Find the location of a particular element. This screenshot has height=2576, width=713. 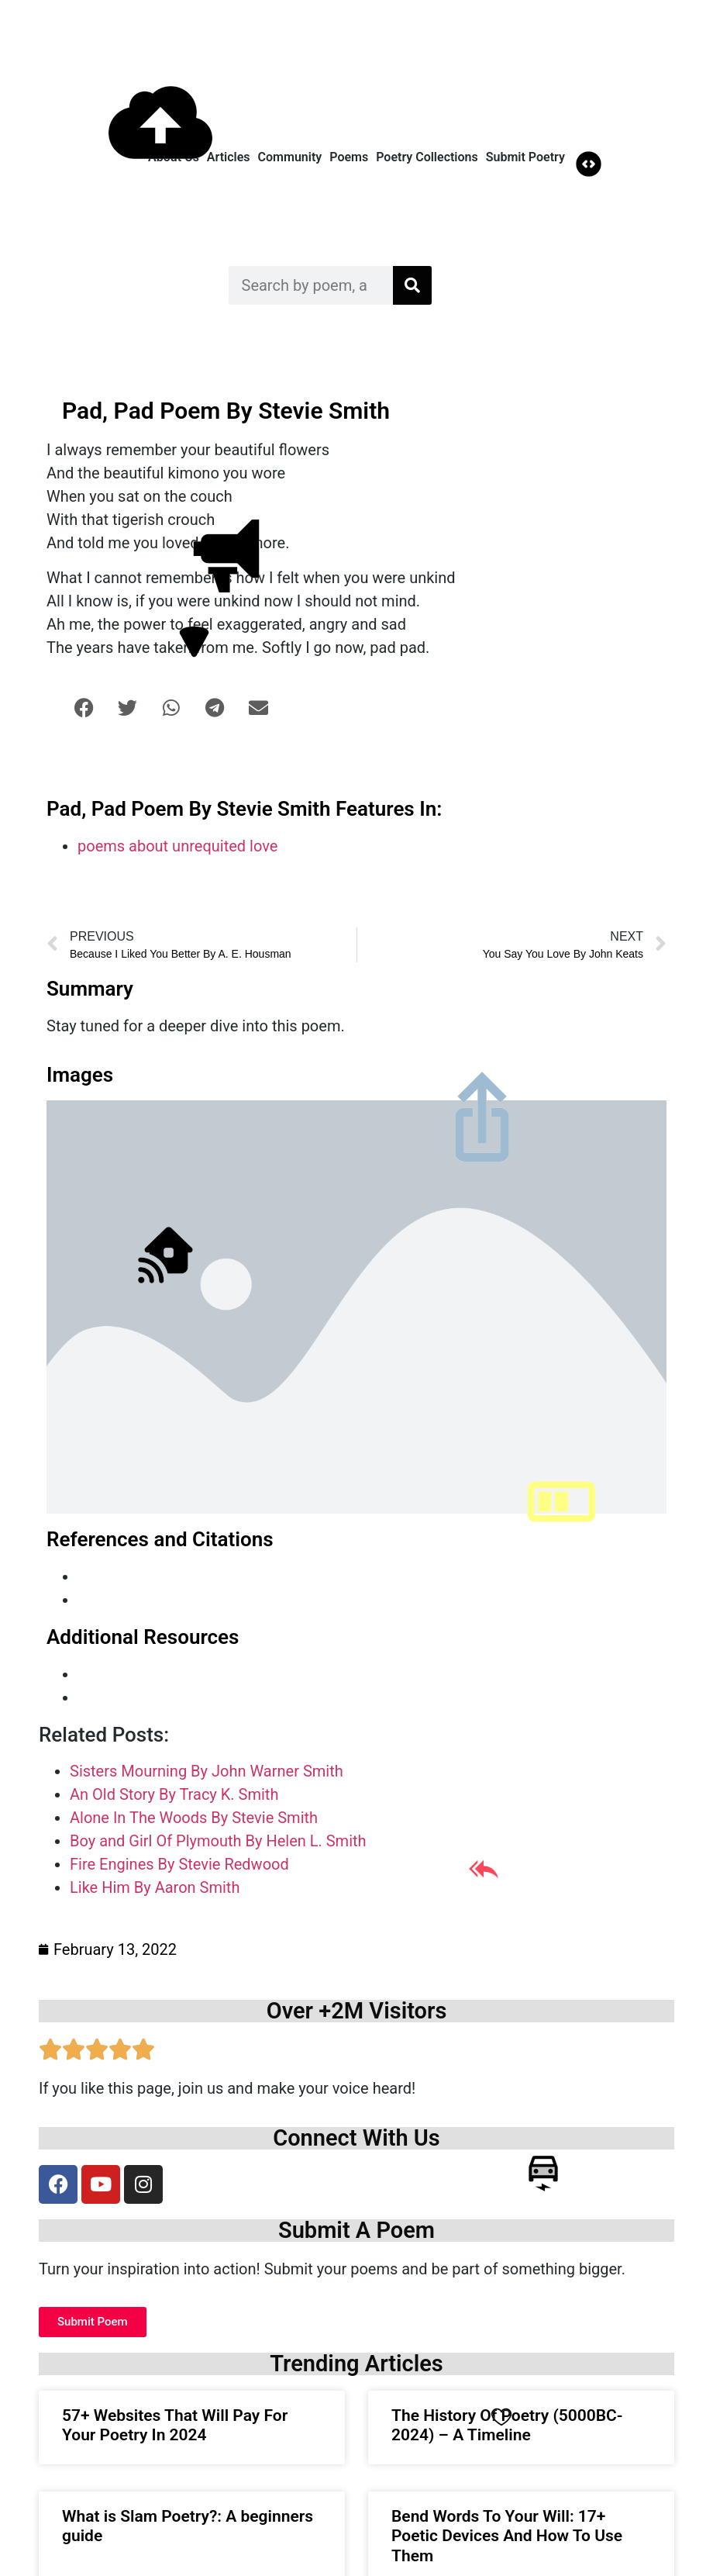

upload file to cloud storage is located at coordinates (160, 123).